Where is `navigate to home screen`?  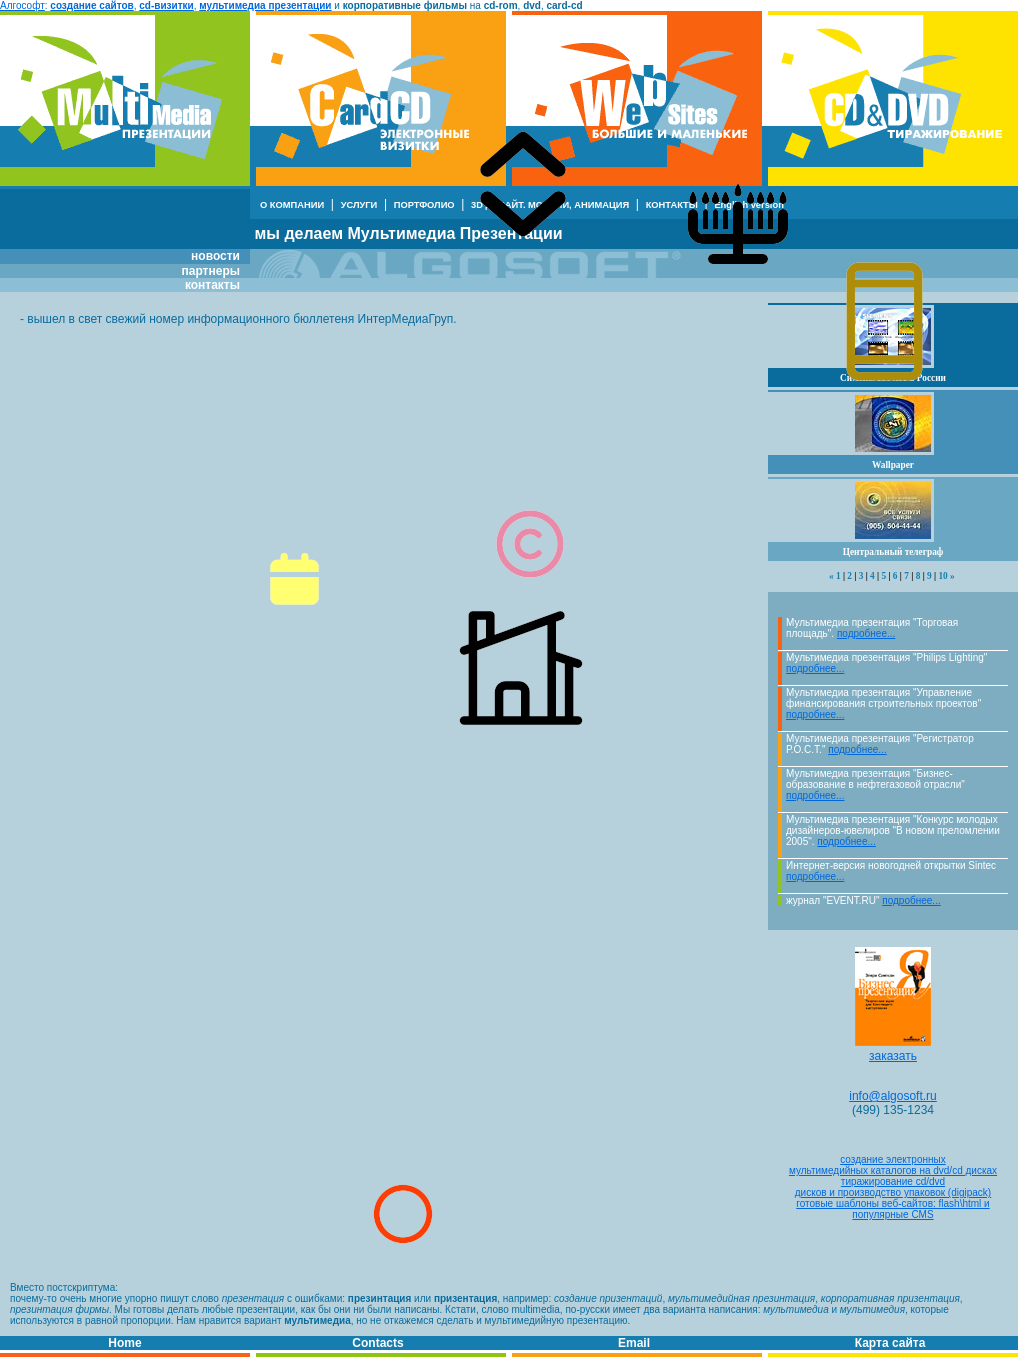 navigate to home screen is located at coordinates (521, 668).